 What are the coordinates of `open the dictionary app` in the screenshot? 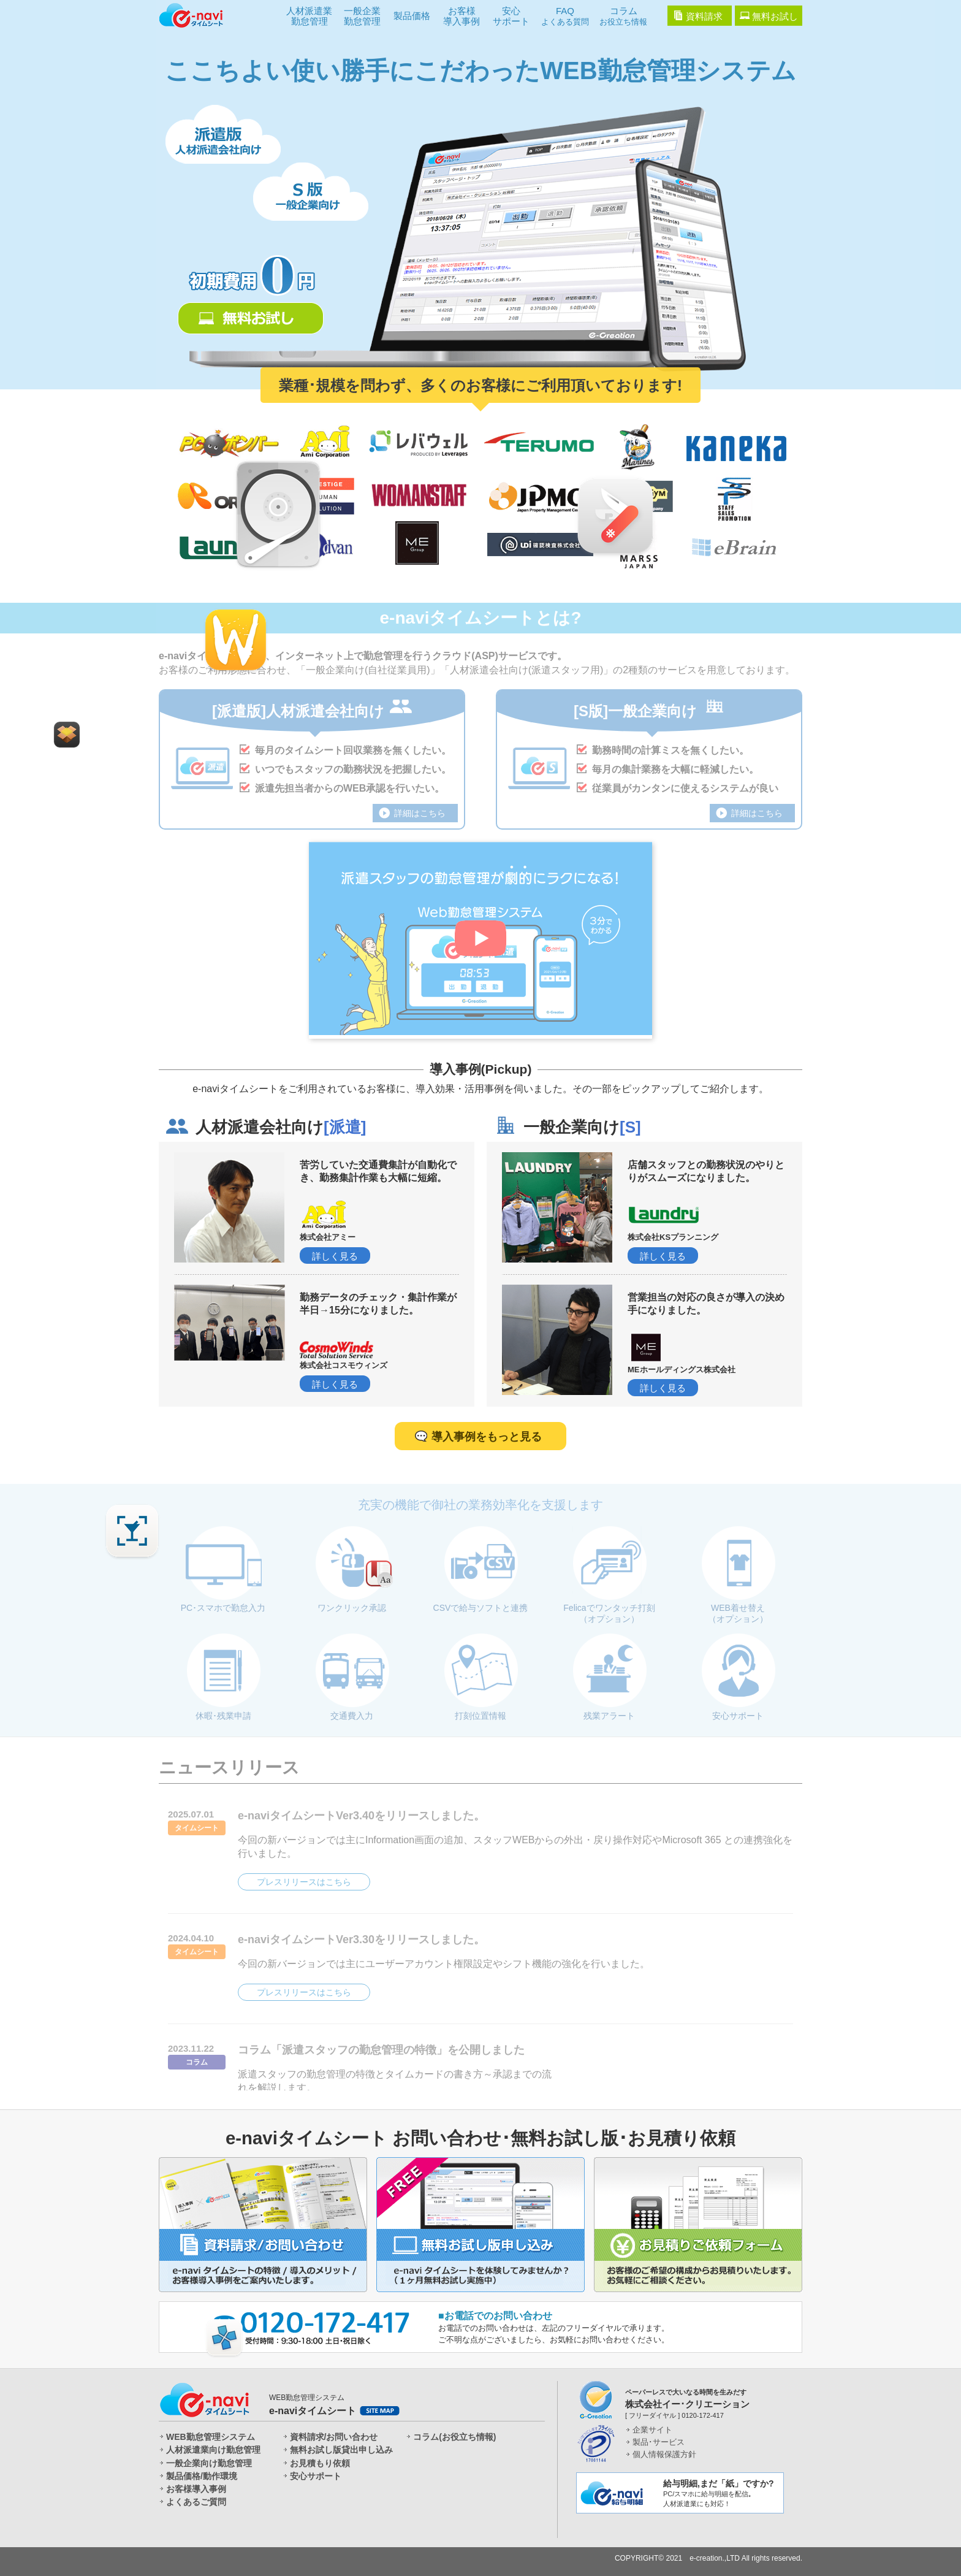 It's located at (379, 1573).